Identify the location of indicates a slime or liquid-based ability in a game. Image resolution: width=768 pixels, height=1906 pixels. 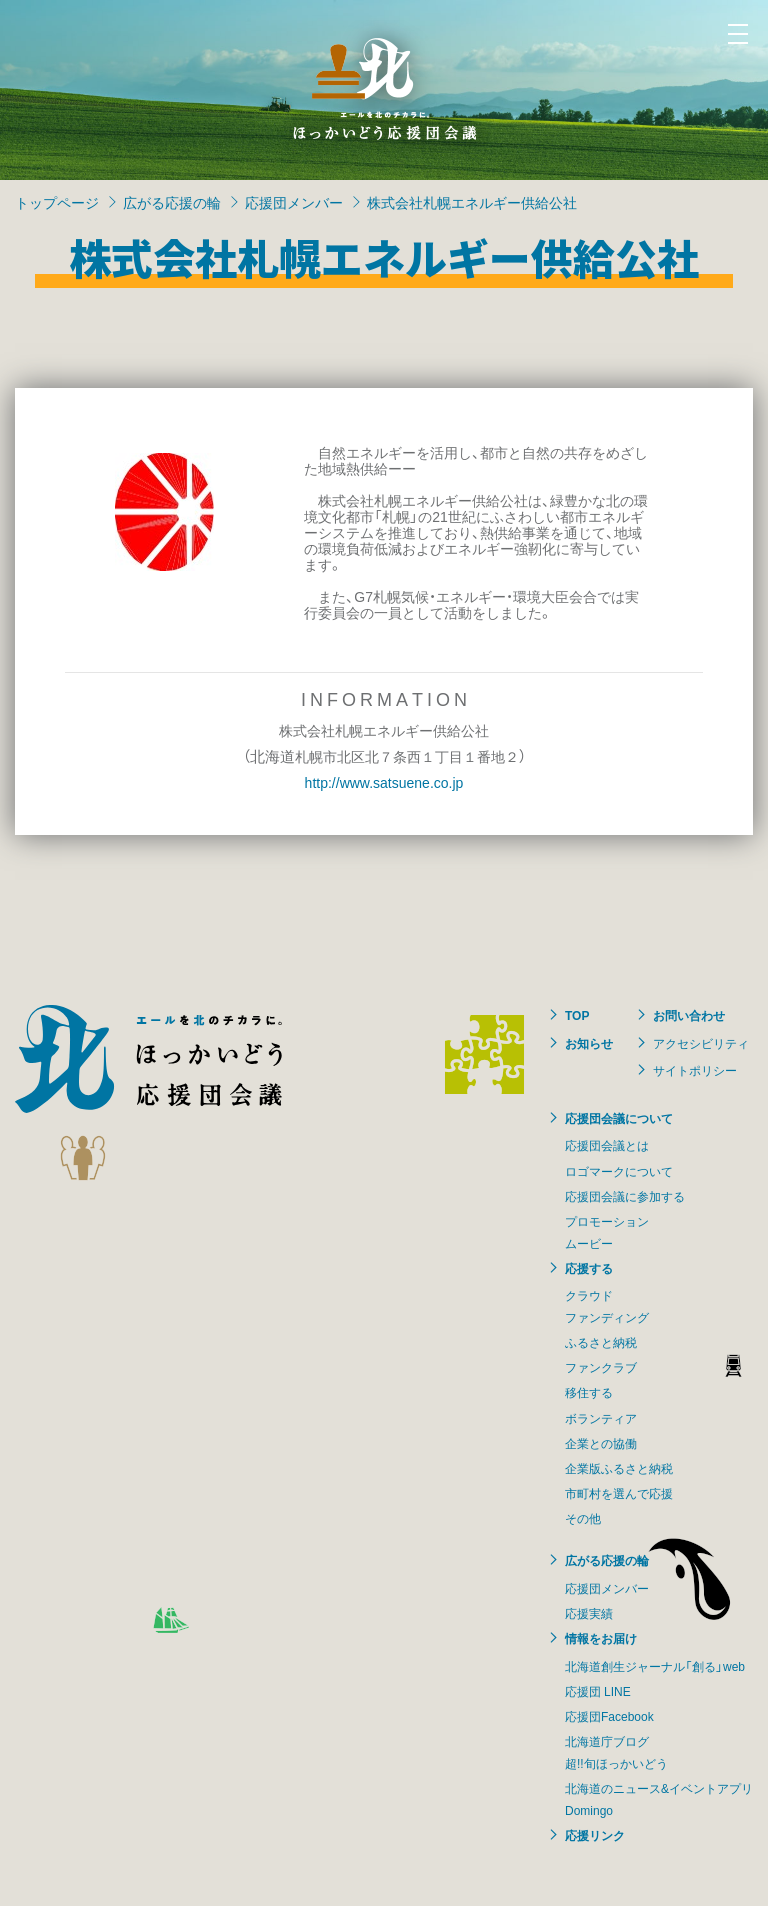
(689, 1580).